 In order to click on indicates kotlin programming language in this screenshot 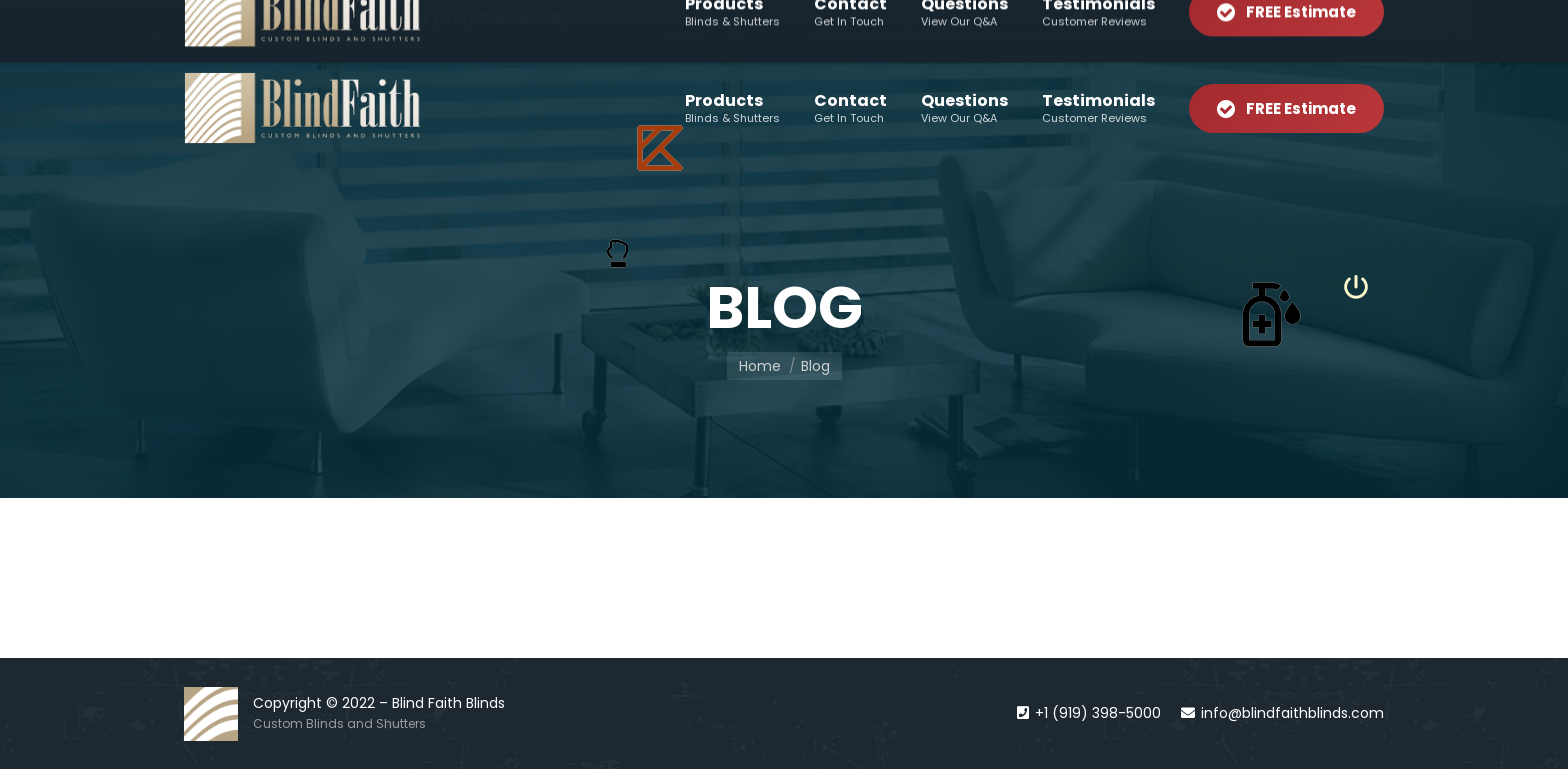, I will do `click(660, 148)`.